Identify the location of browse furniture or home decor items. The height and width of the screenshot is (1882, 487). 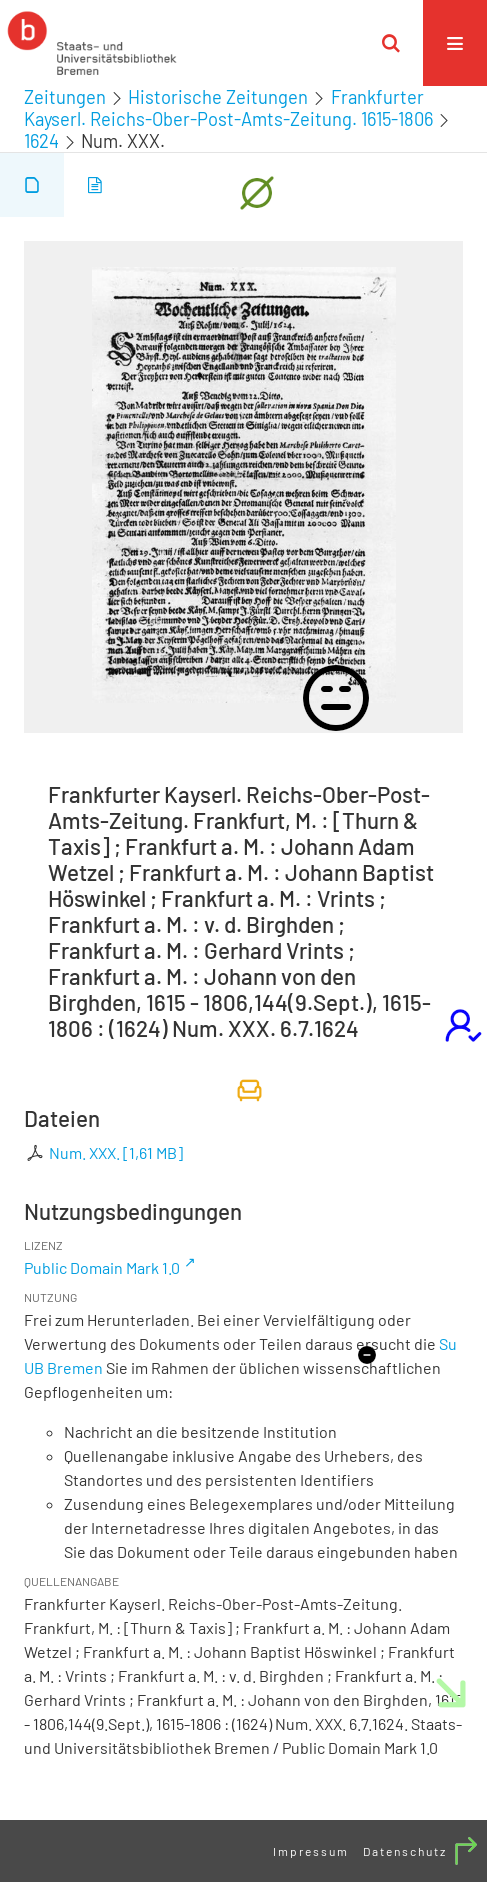
(249, 1090).